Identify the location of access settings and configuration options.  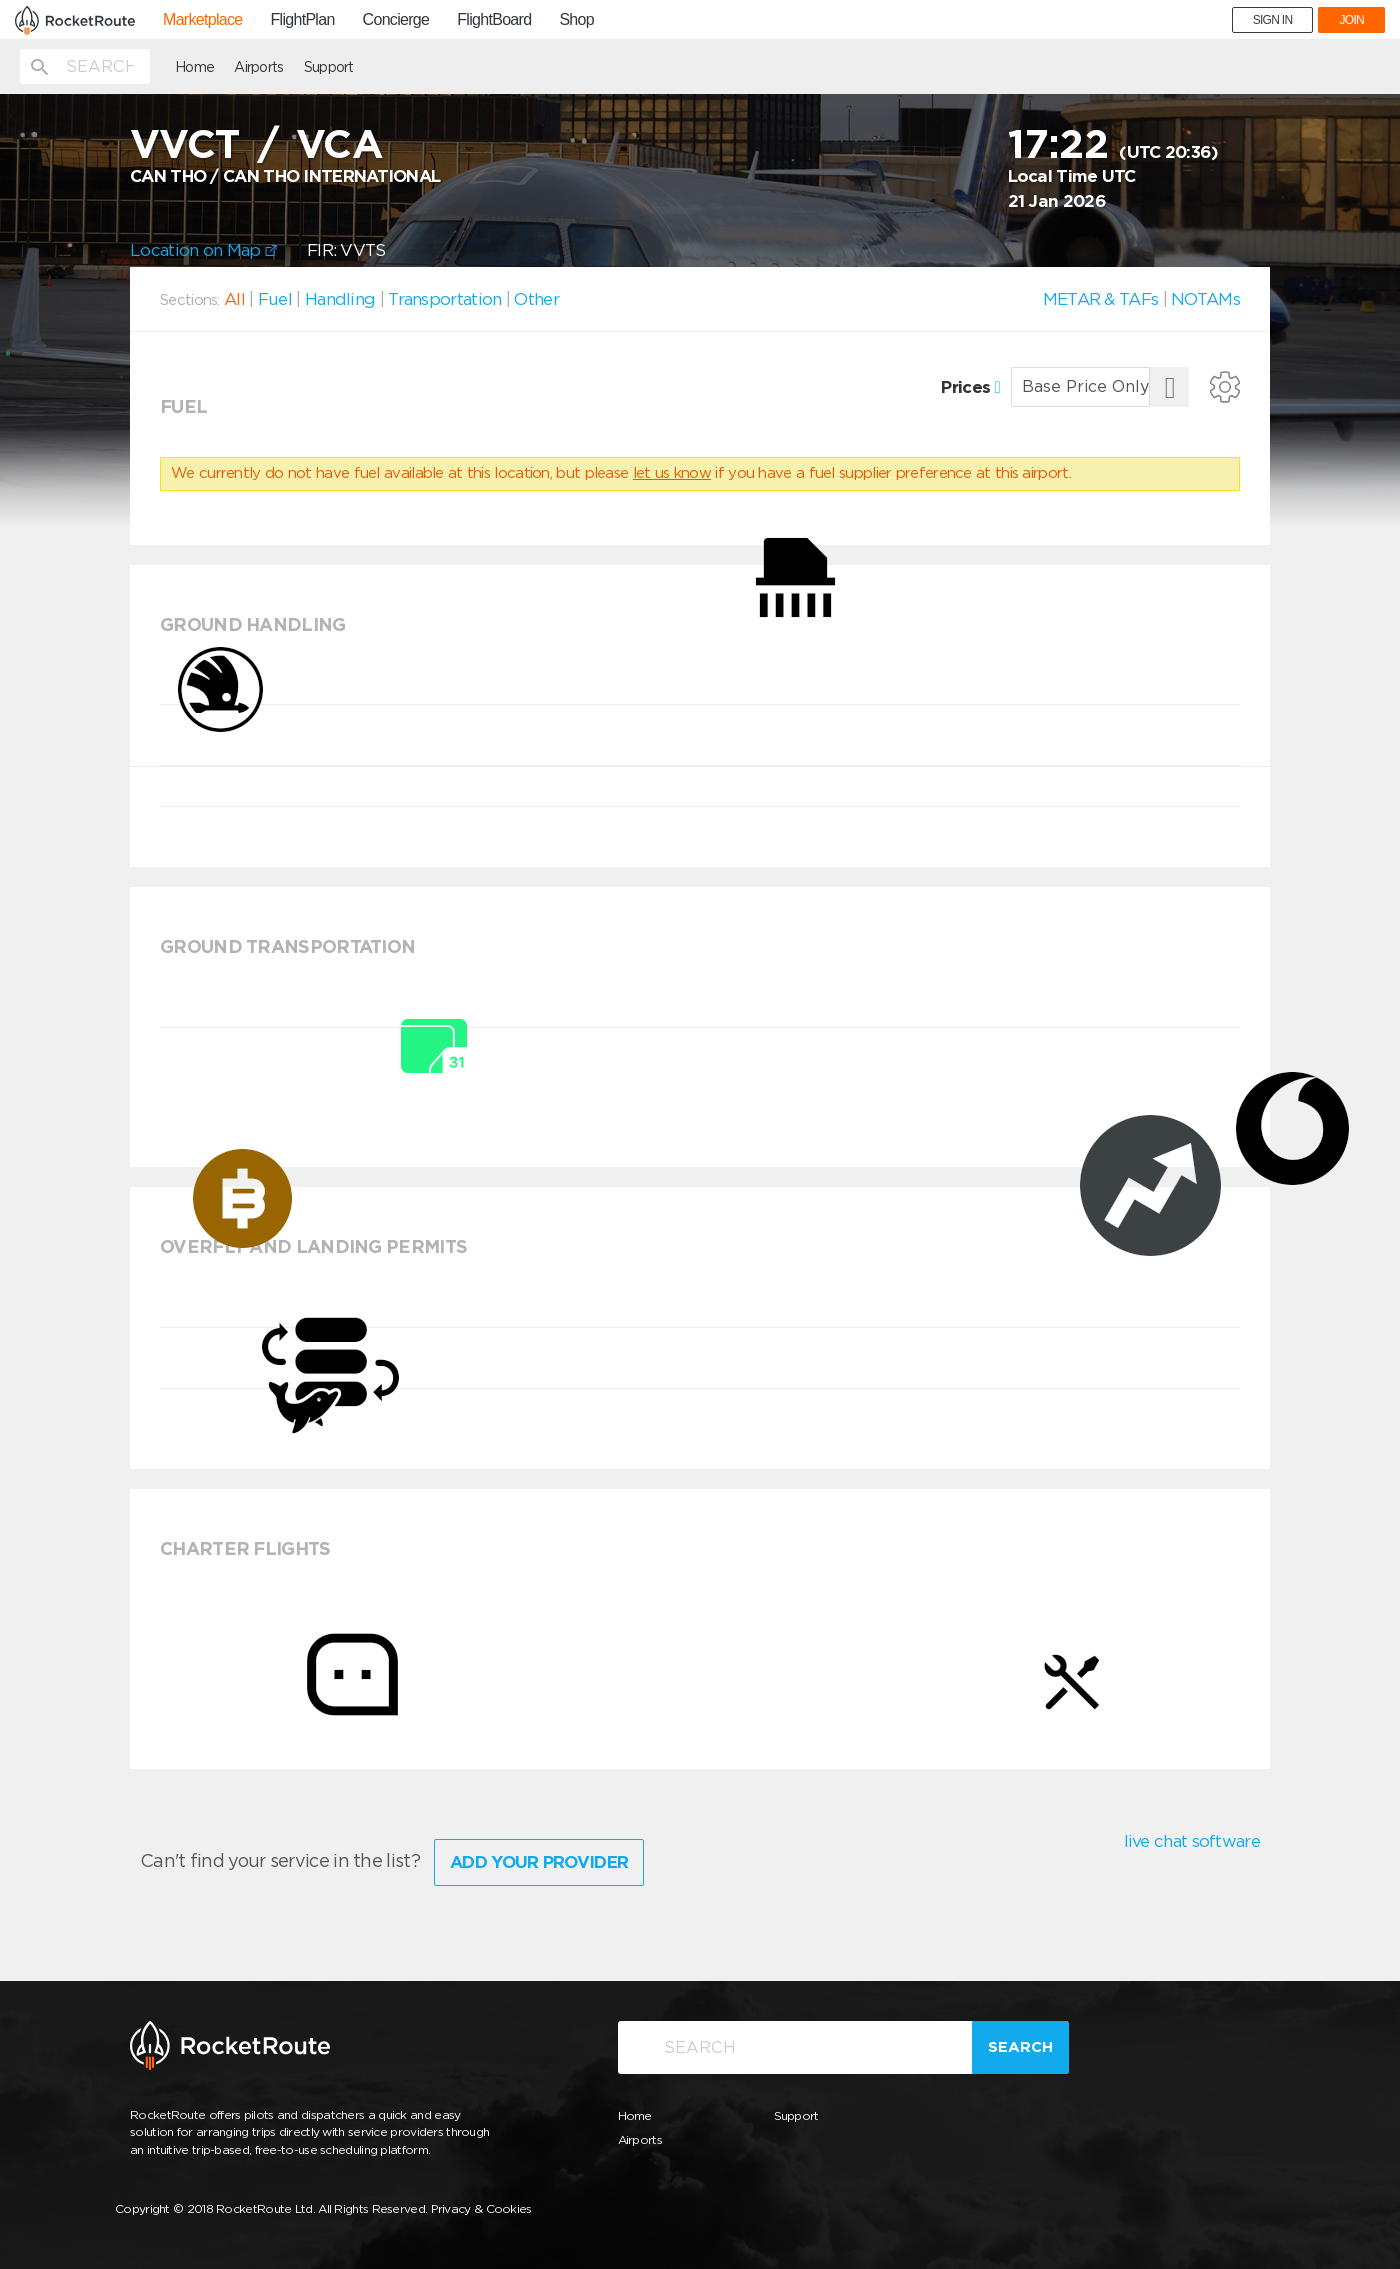
(1073, 1683).